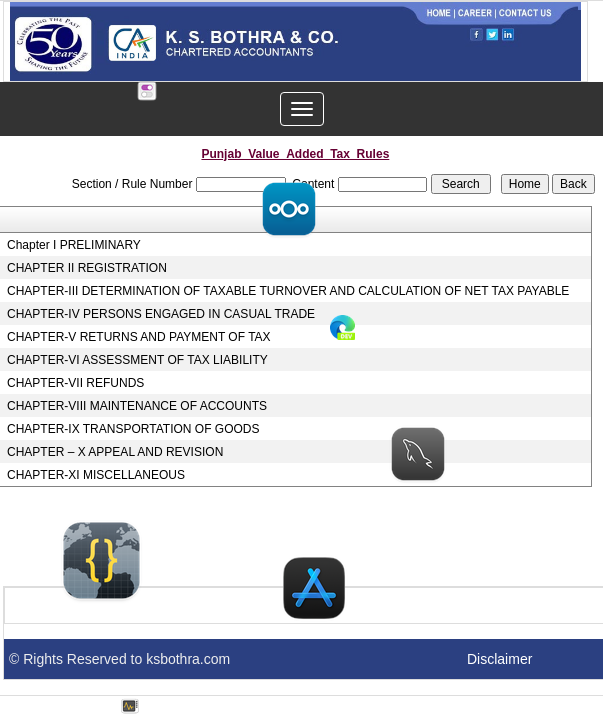  What do you see at coordinates (101, 560) in the screenshot?
I see `open web browser stylesheet preferences` at bounding box center [101, 560].